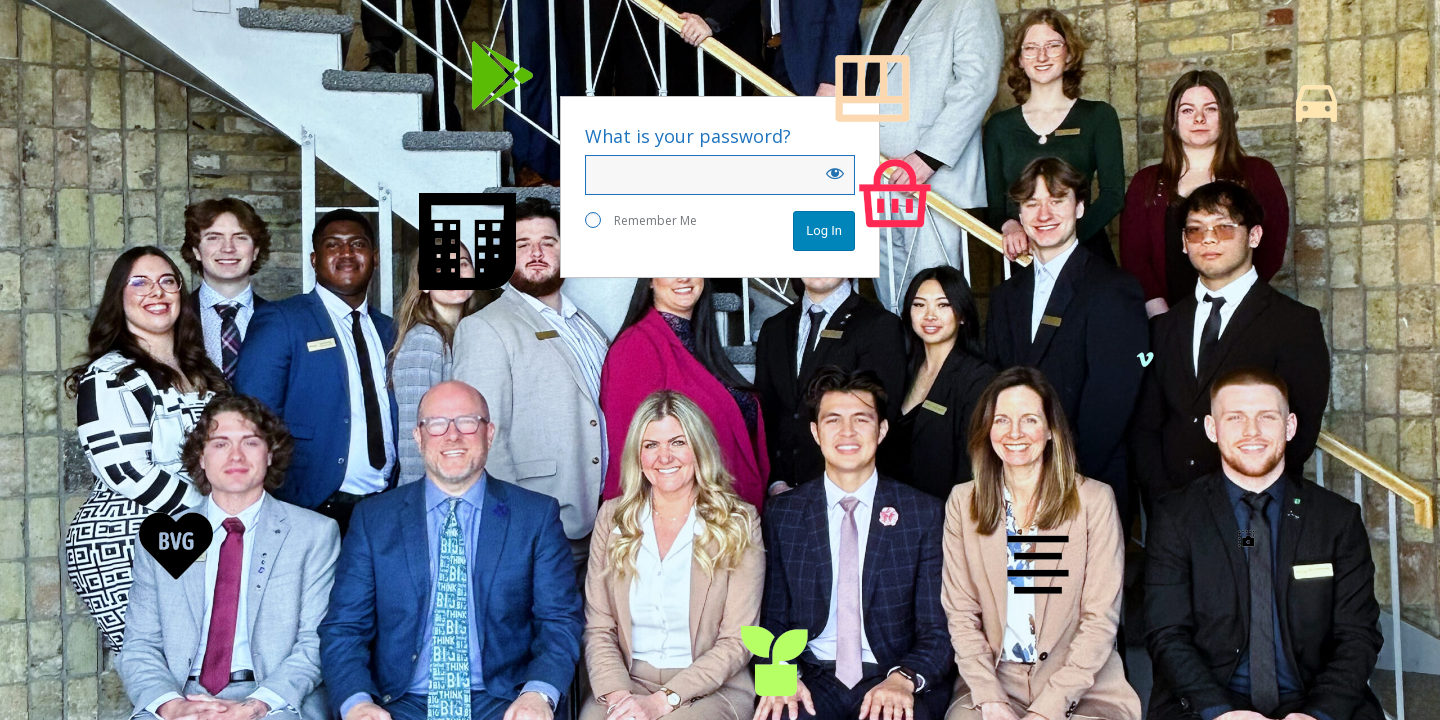 The width and height of the screenshot is (1440, 720). Describe the element at coordinates (467, 241) in the screenshot. I see `visit the thanos project website or documentation` at that location.